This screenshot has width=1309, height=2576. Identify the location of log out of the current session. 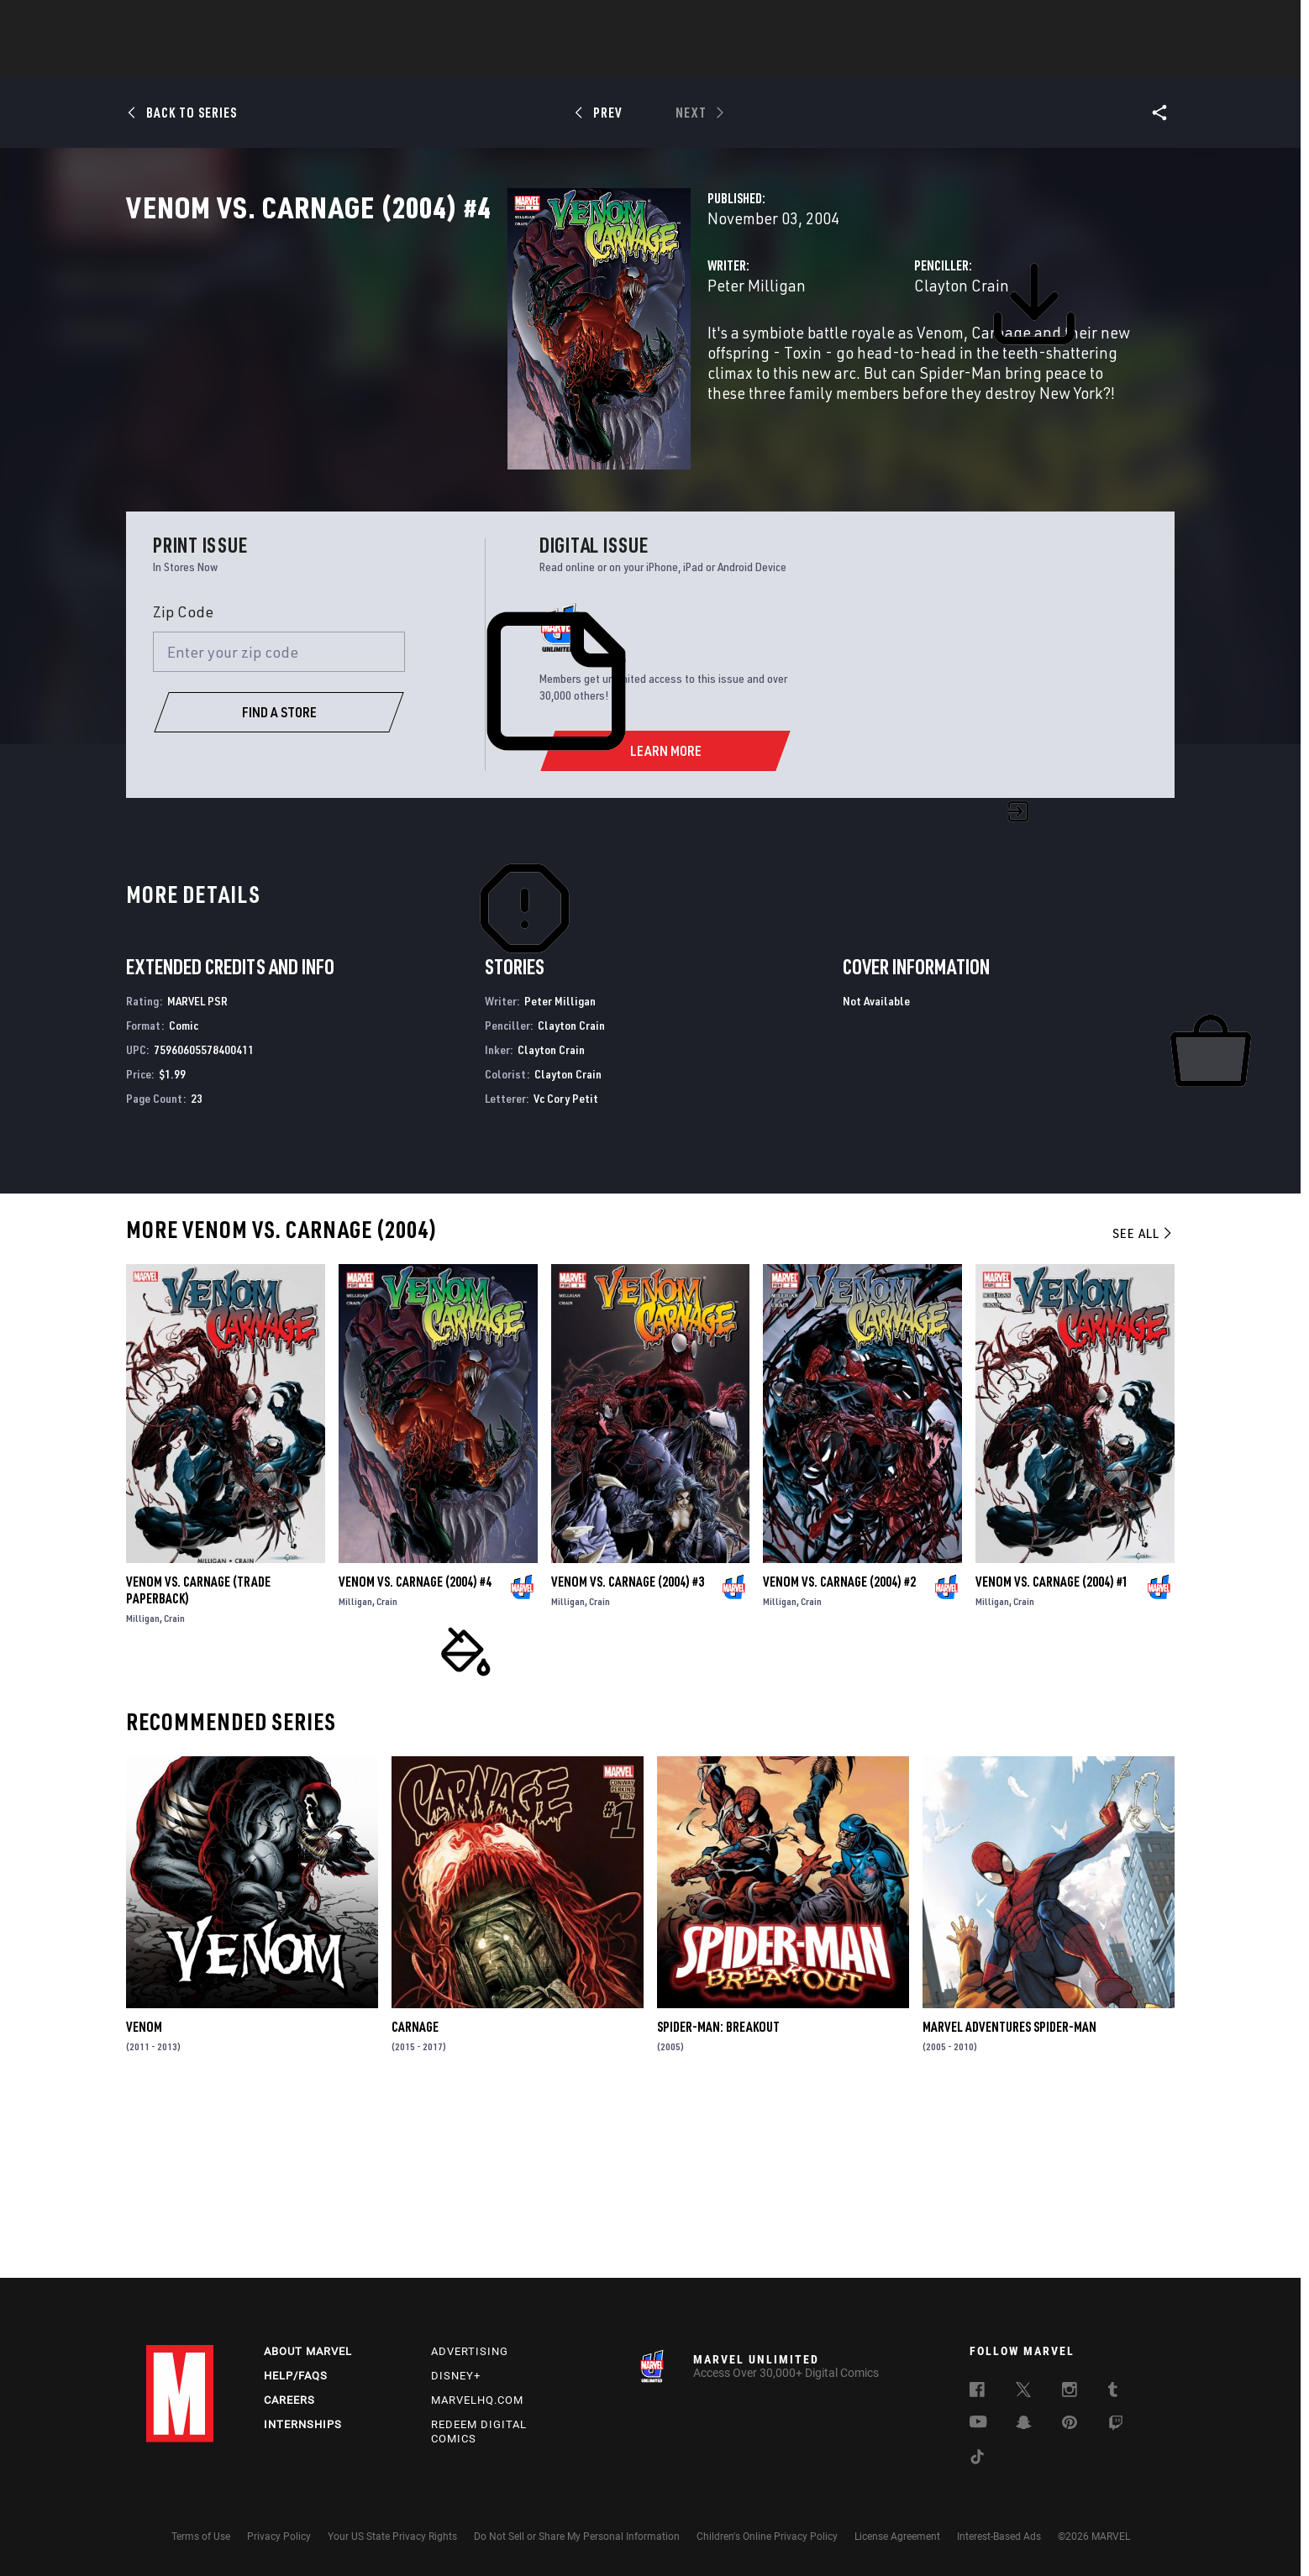
(1018, 811).